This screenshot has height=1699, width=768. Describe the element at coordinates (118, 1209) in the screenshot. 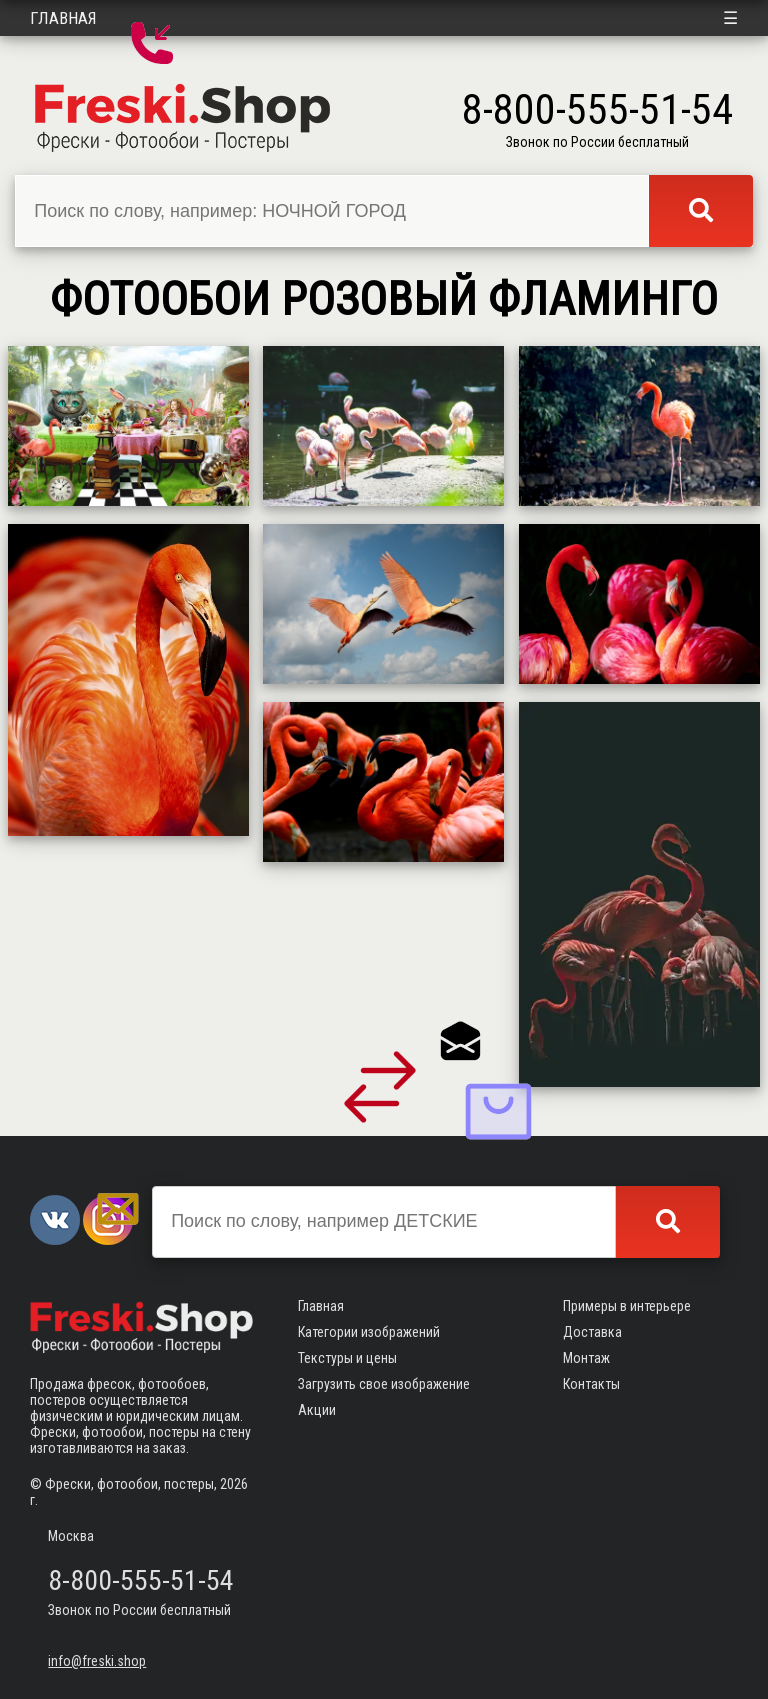

I see `open your inbox` at that location.